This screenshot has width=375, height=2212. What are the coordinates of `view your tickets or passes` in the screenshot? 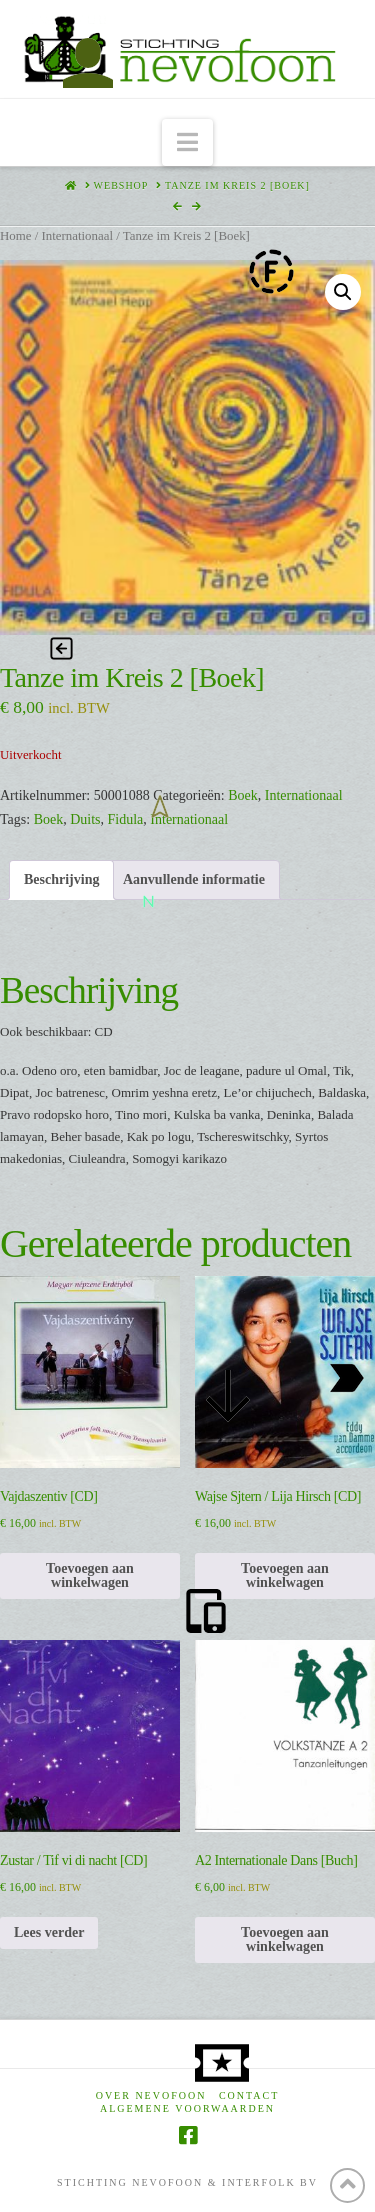 It's located at (222, 2063).